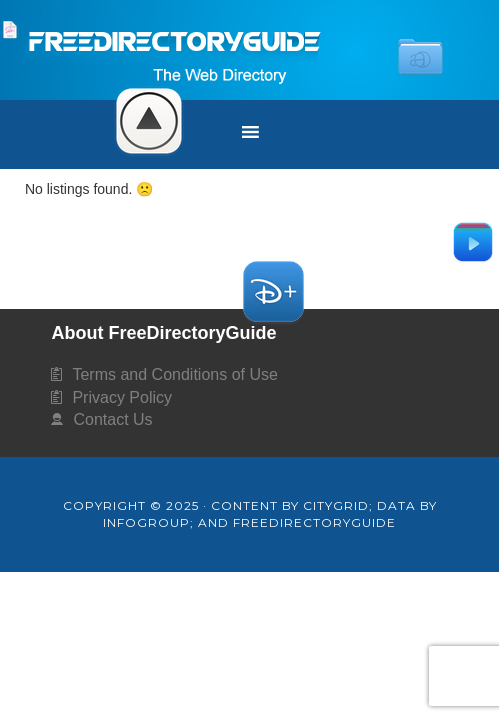 The height and width of the screenshot is (720, 499). What do you see at coordinates (10, 30) in the screenshot?
I see `sass stylesheet file` at bounding box center [10, 30].